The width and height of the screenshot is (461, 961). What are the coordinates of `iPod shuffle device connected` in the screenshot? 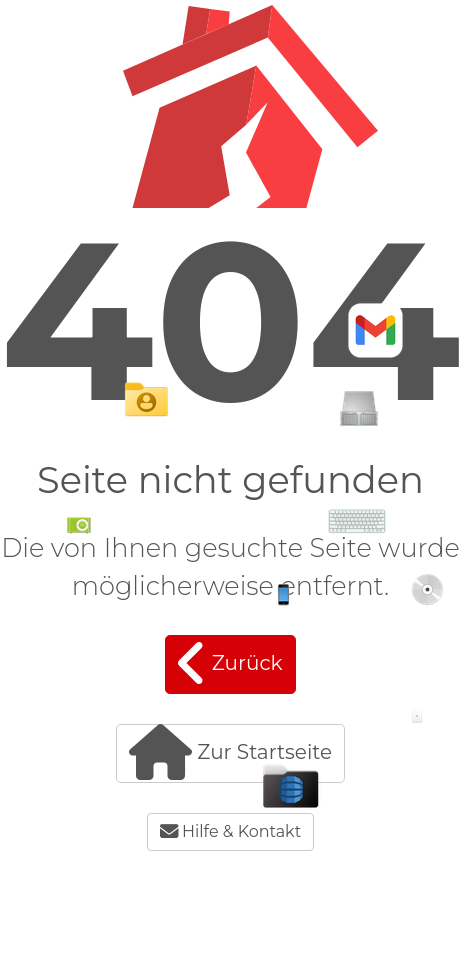 It's located at (79, 521).